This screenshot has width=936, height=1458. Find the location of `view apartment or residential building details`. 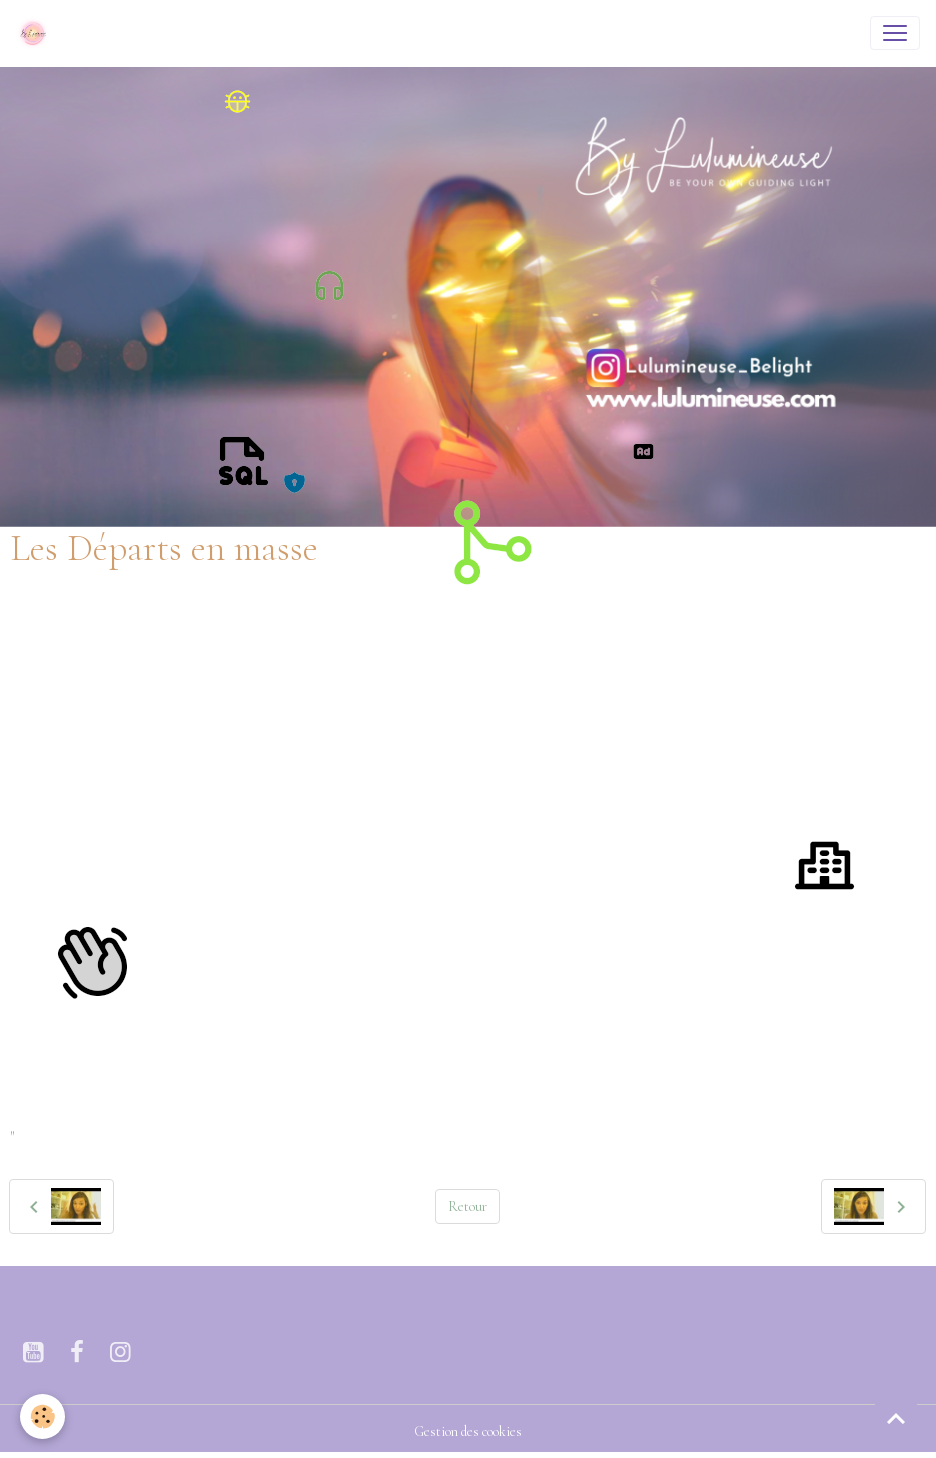

view apartment or residential building details is located at coordinates (824, 865).